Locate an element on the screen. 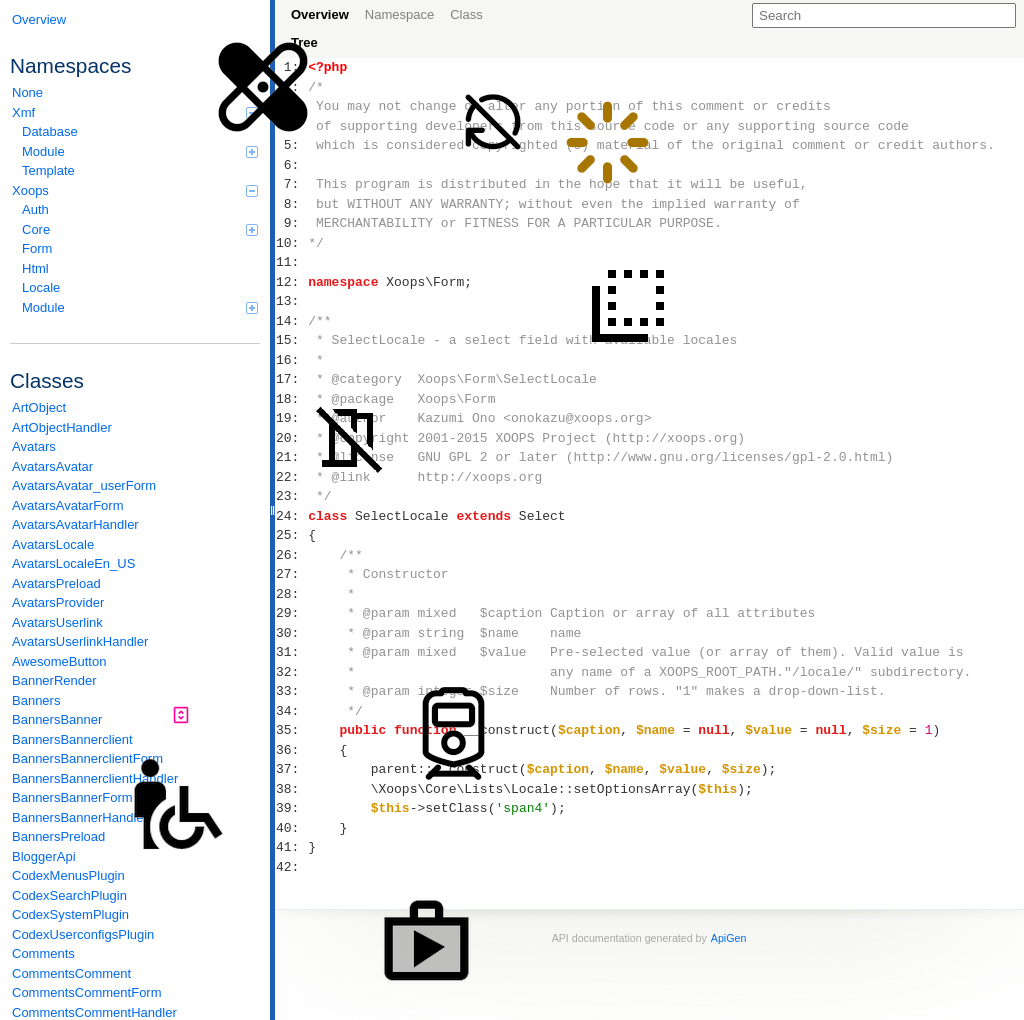 The width and height of the screenshot is (1024, 1020). indicates content is loading is located at coordinates (607, 142).